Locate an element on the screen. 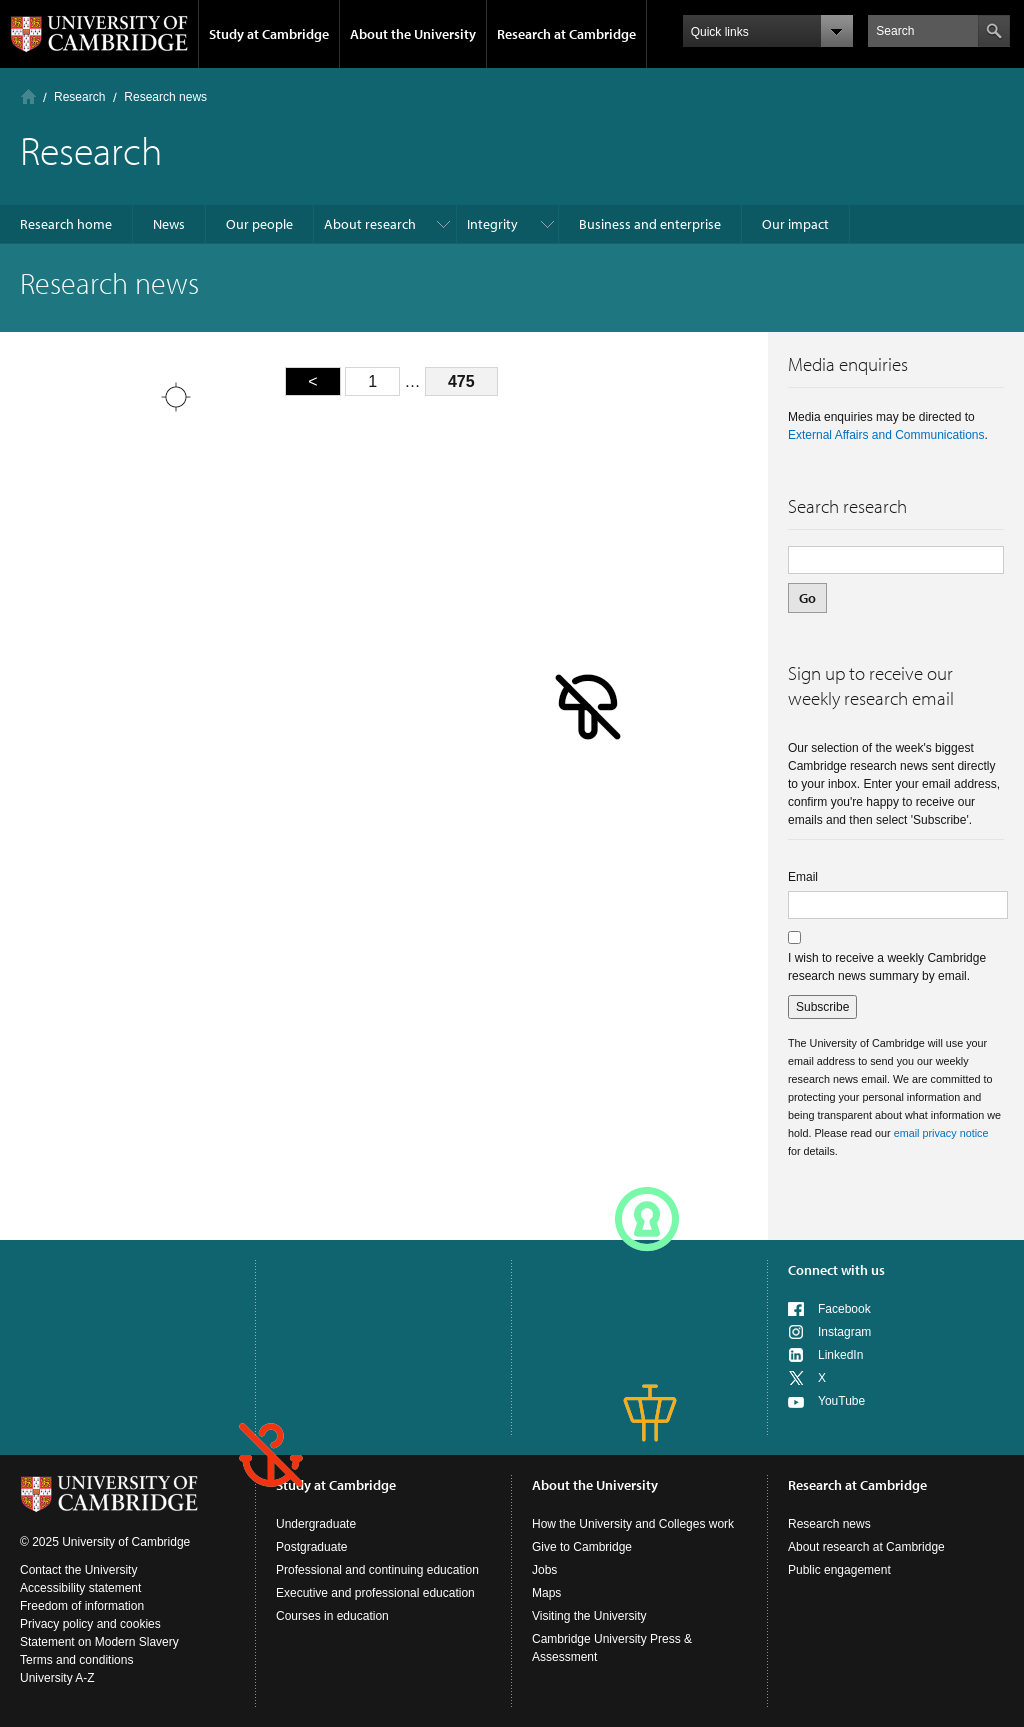 The width and height of the screenshot is (1024, 1727). disable anchor or fixed position is located at coordinates (271, 1455).